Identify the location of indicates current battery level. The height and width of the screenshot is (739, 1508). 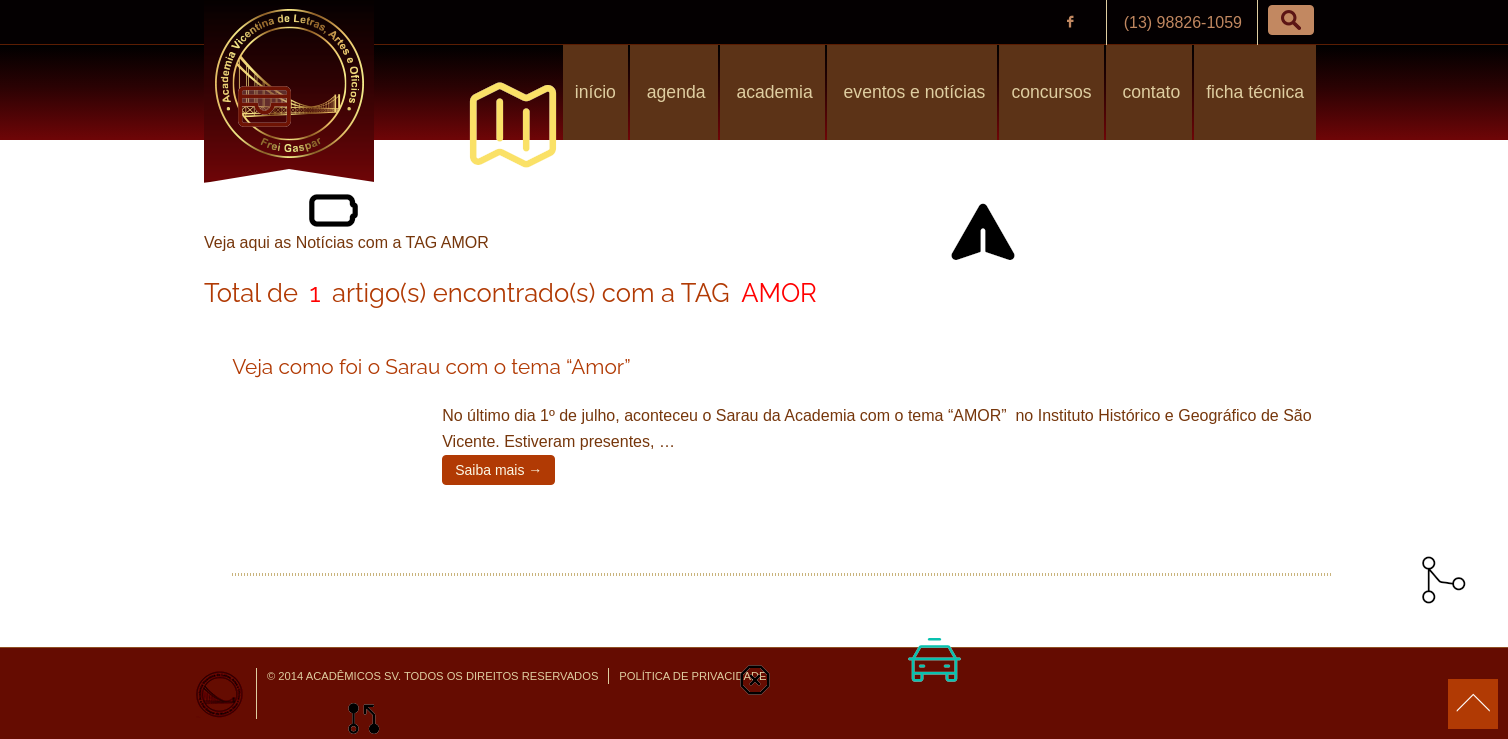
(333, 210).